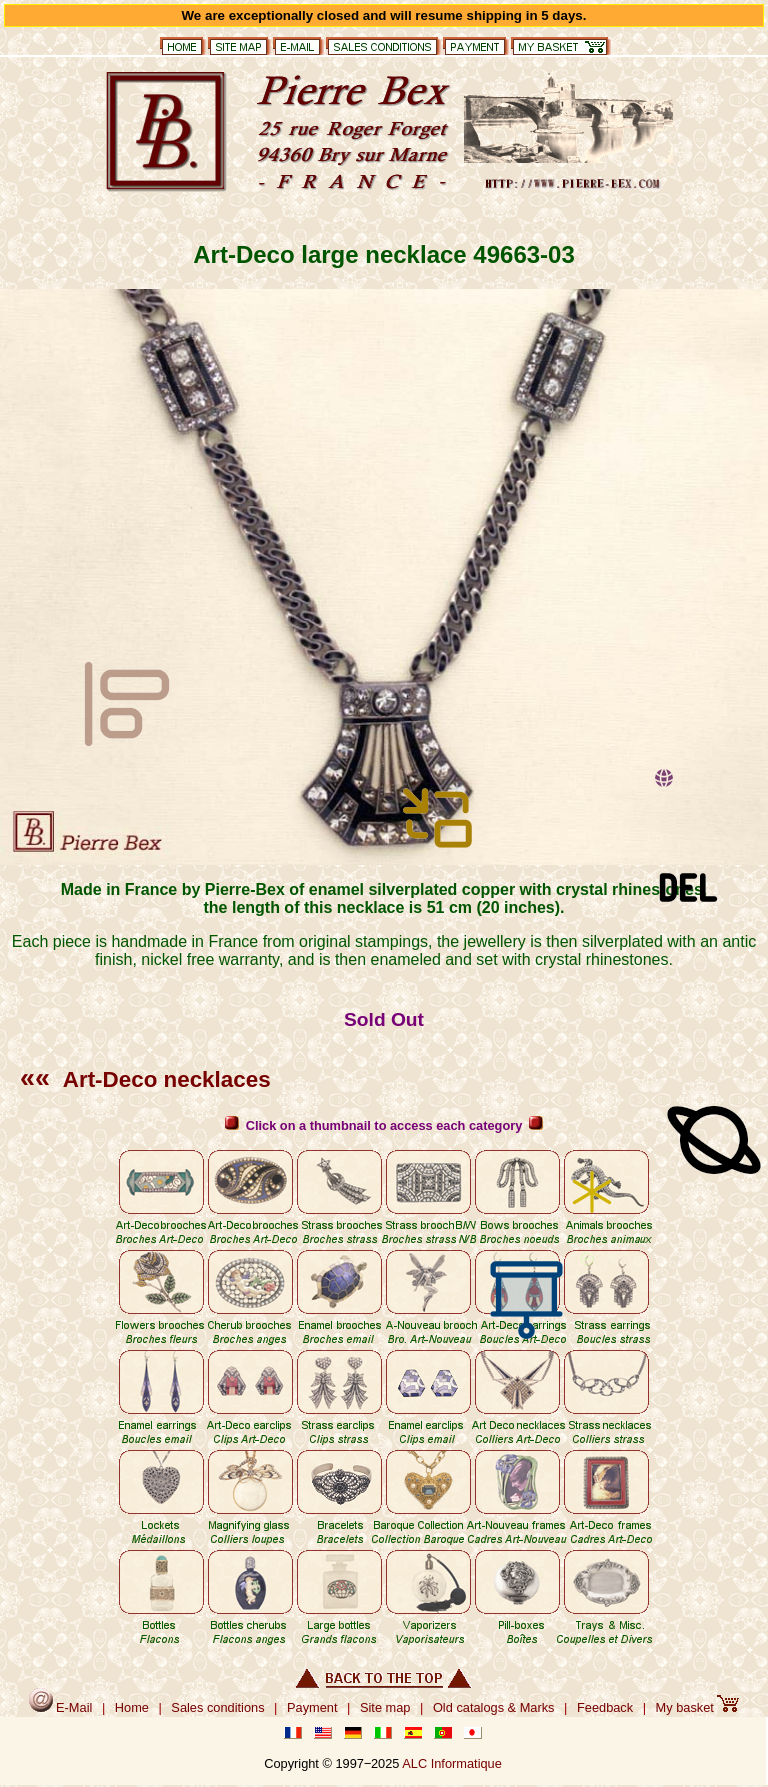 The width and height of the screenshot is (768, 1787). Describe the element at coordinates (526, 1294) in the screenshot. I see `start a presentation` at that location.